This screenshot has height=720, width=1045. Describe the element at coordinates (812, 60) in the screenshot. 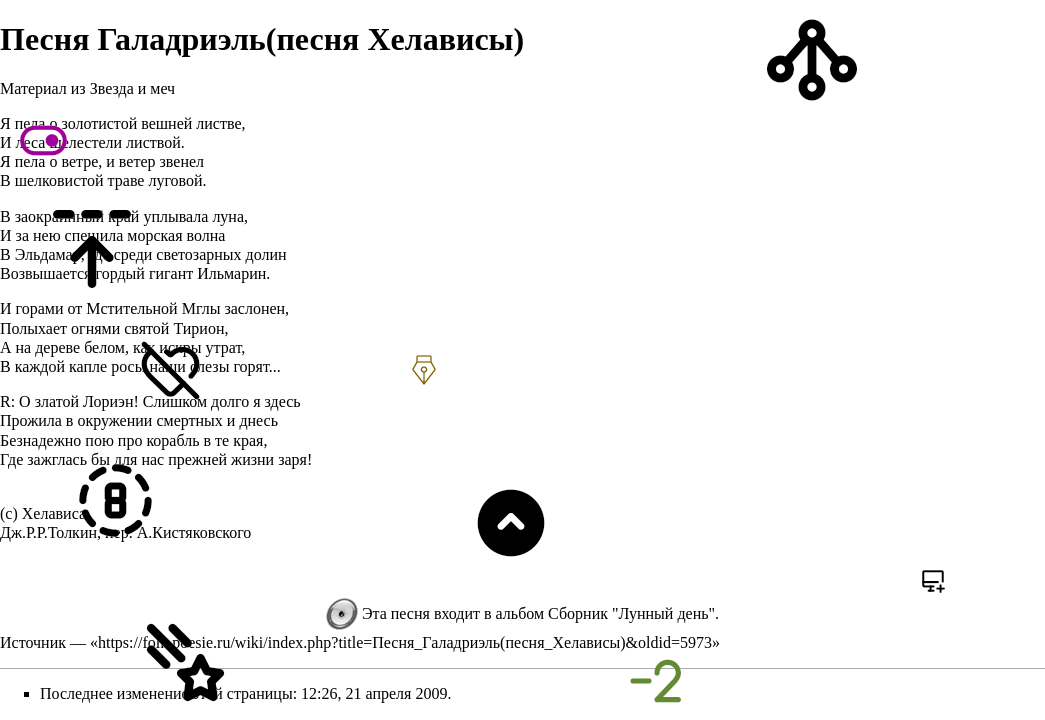

I see `view hierarchical data structure` at that location.